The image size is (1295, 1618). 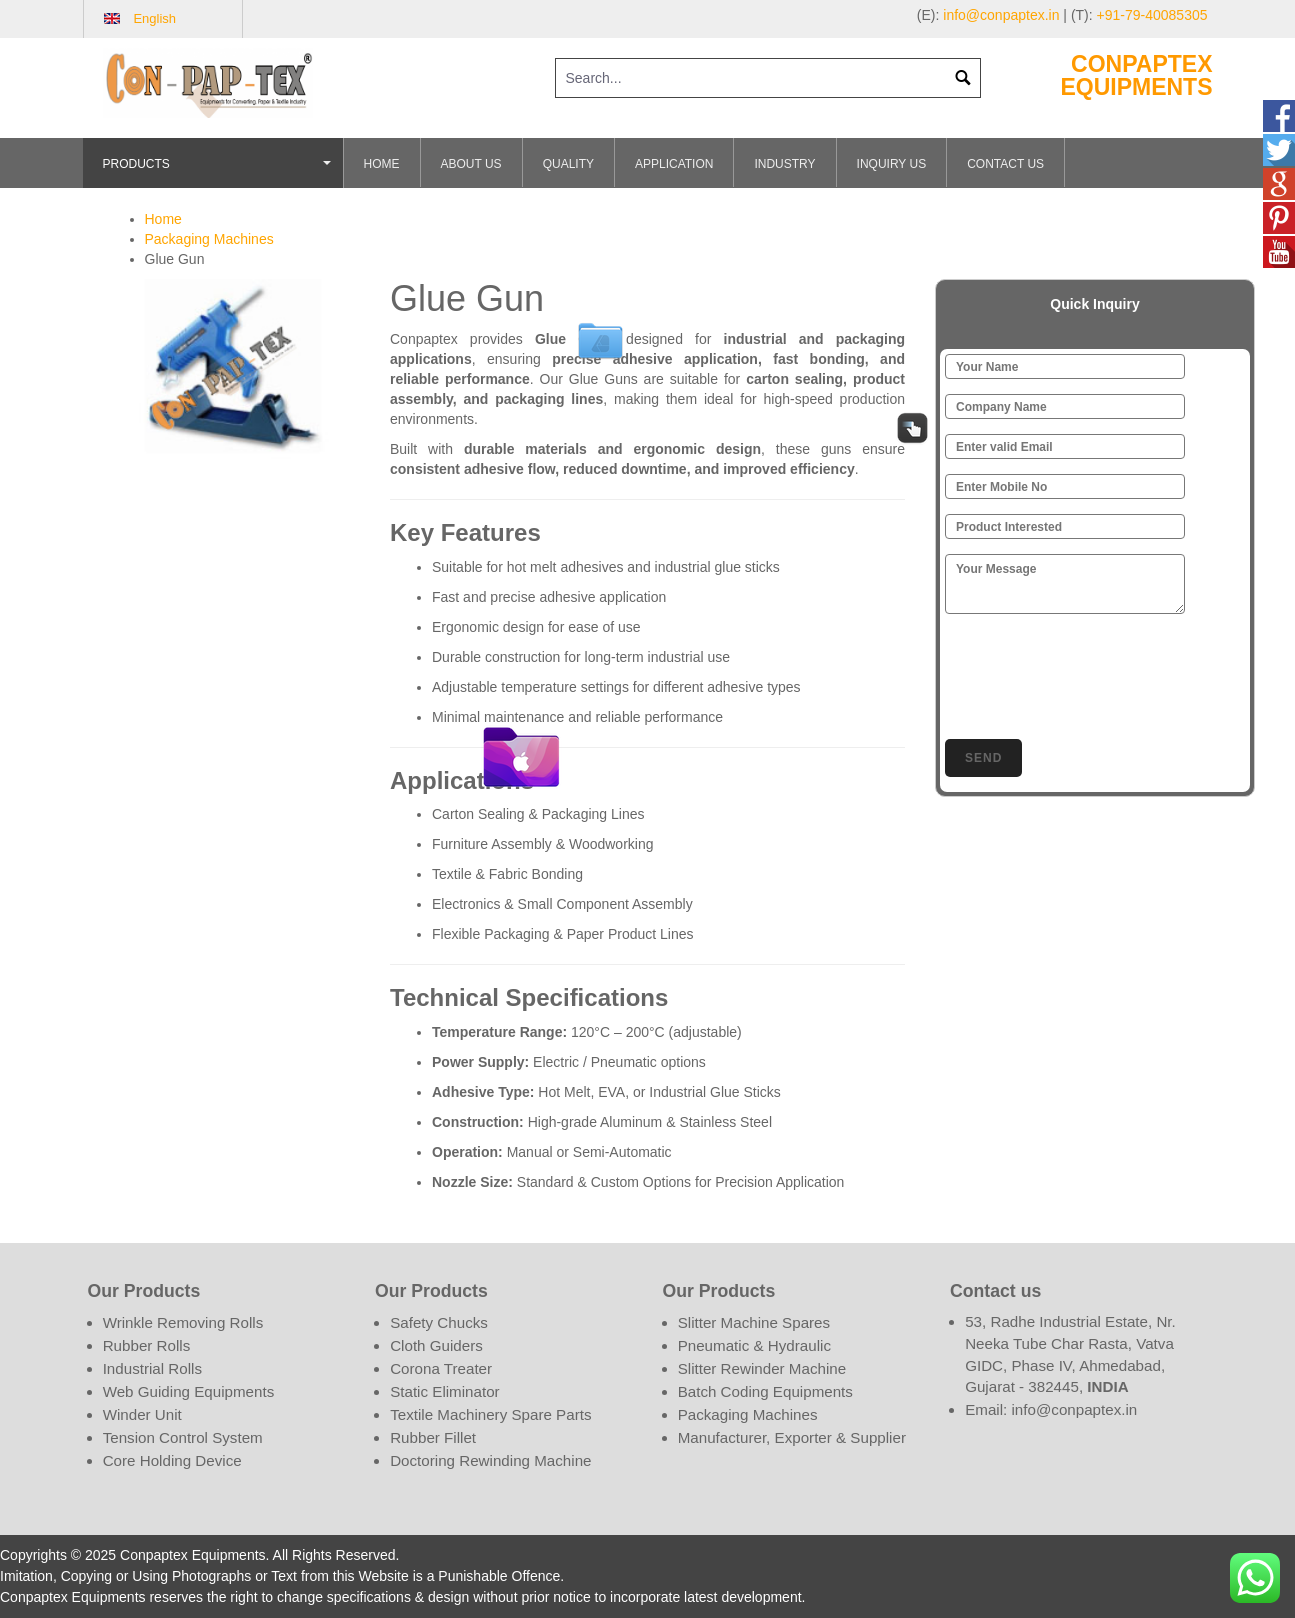 What do you see at coordinates (600, 340) in the screenshot?
I see `open Affinity Designer project files folder` at bounding box center [600, 340].